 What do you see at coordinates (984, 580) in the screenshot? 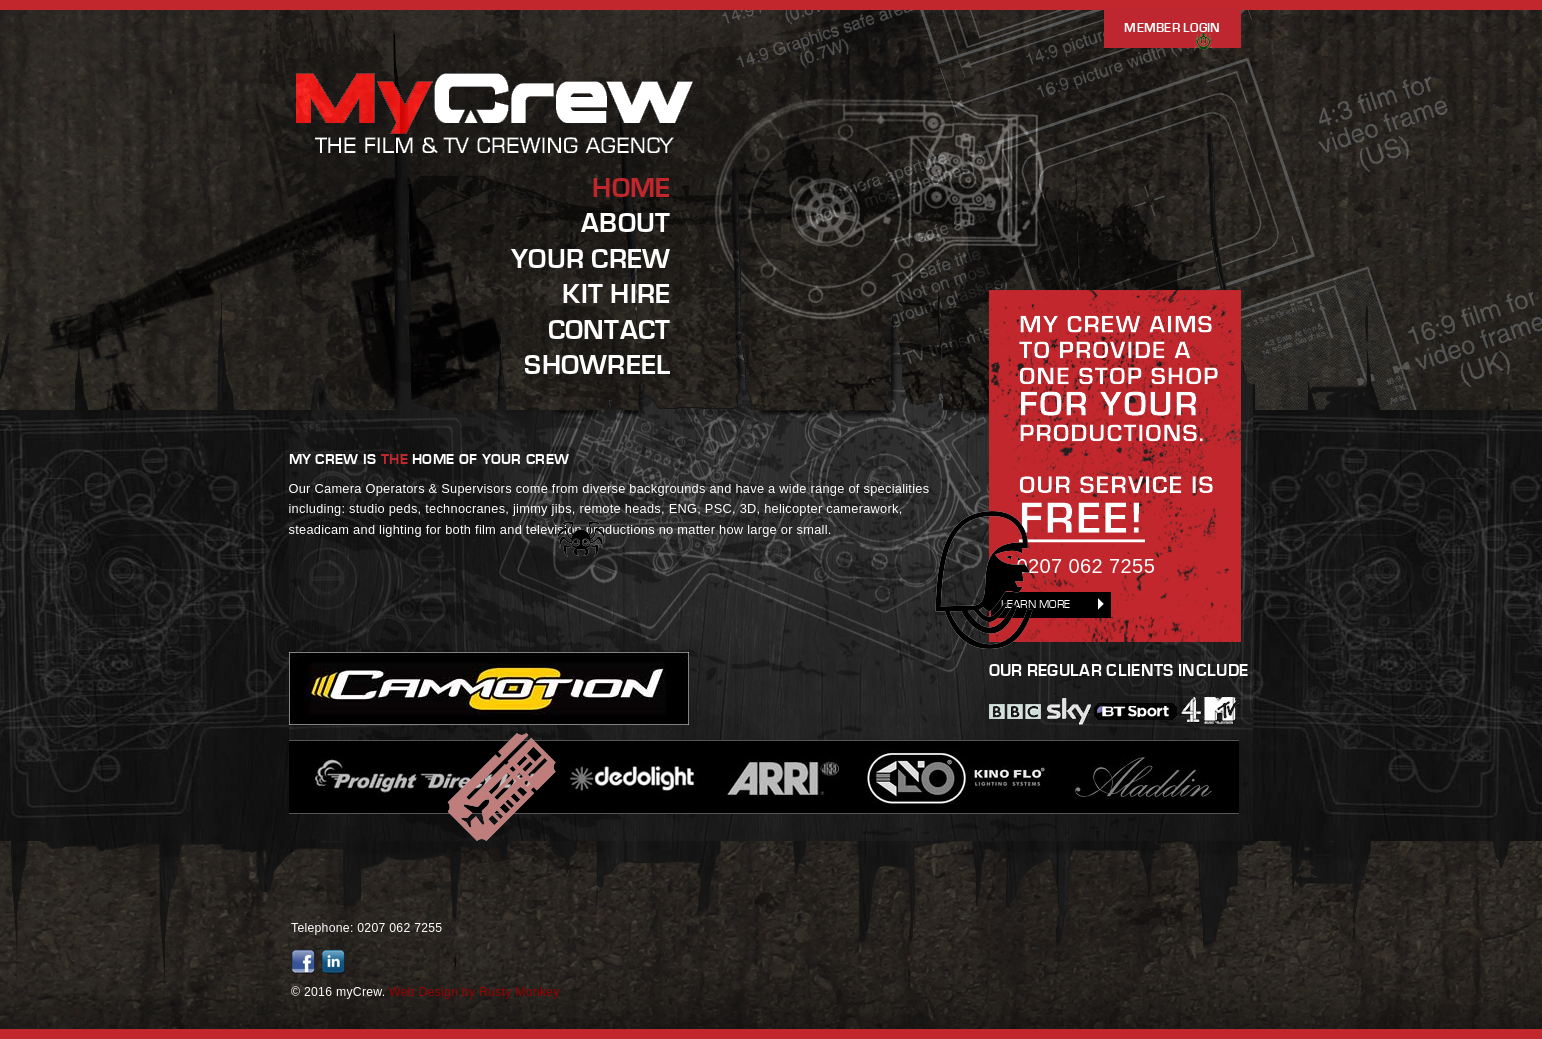
I see `select egyptian theme or civilization` at bounding box center [984, 580].